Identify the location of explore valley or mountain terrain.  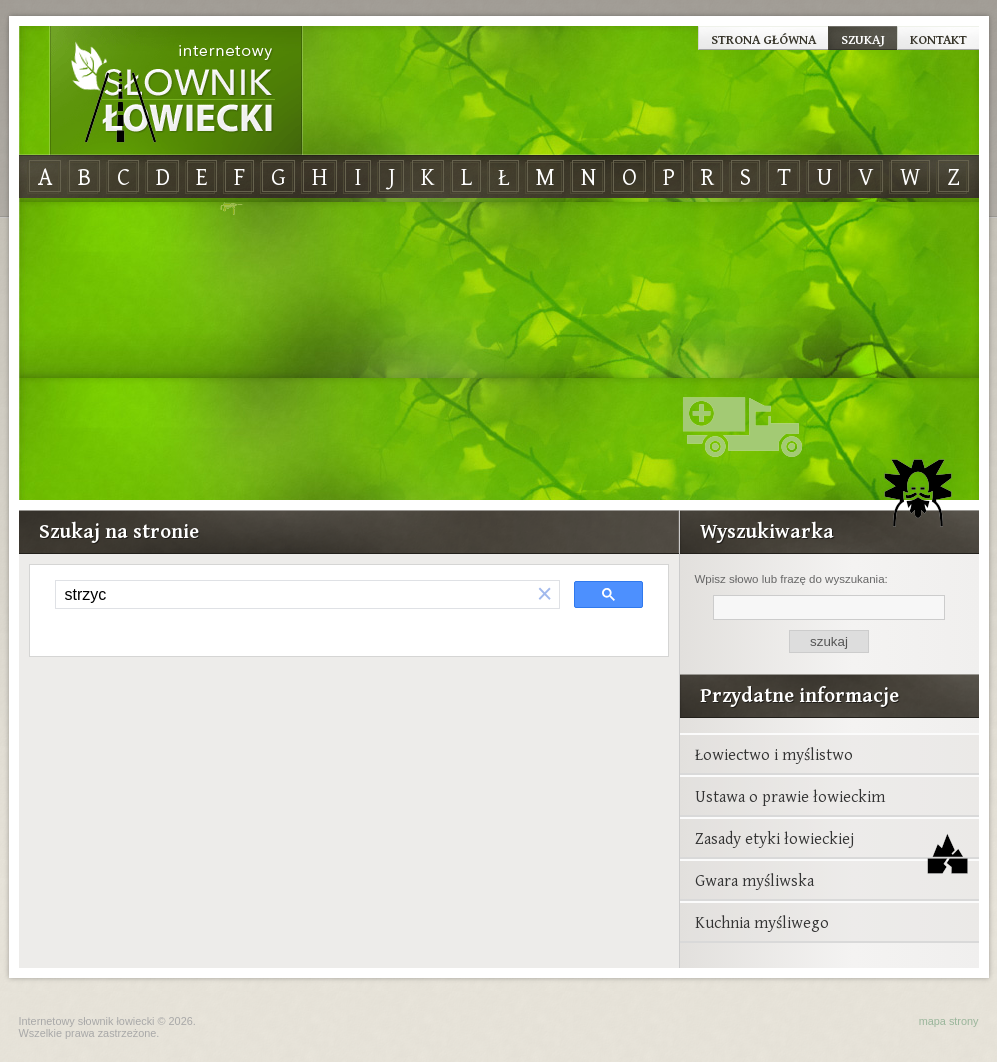
(947, 853).